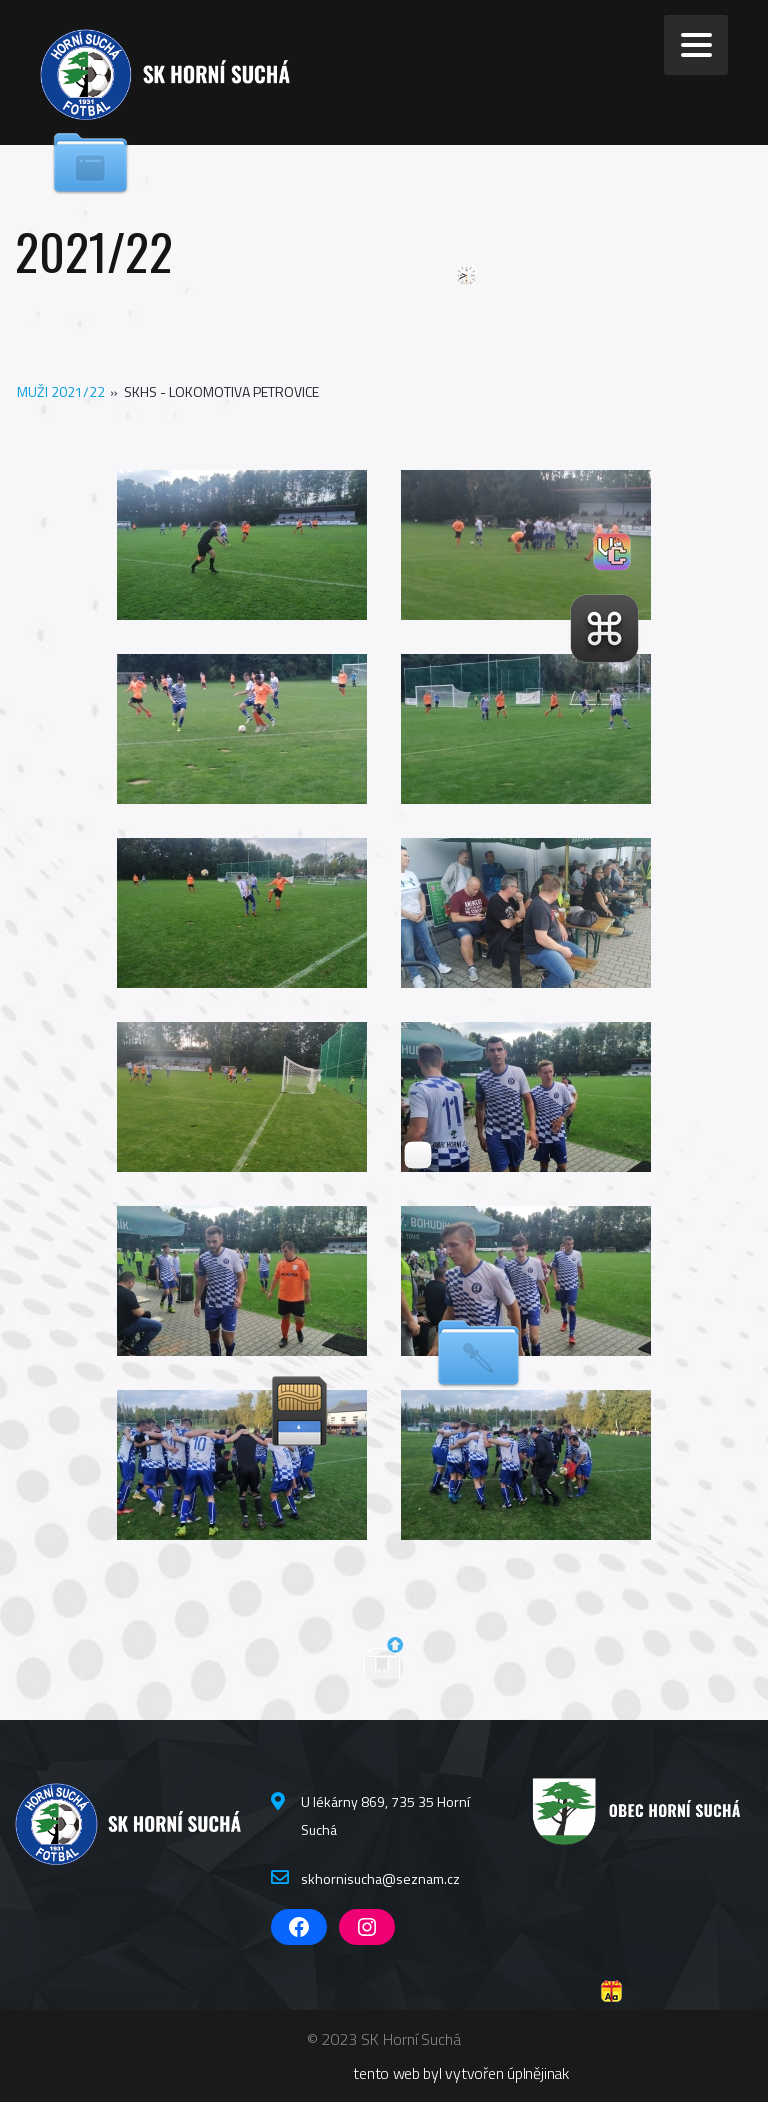 This screenshot has height=2102, width=768. What do you see at coordinates (466, 275) in the screenshot?
I see `open the clock app` at bounding box center [466, 275].